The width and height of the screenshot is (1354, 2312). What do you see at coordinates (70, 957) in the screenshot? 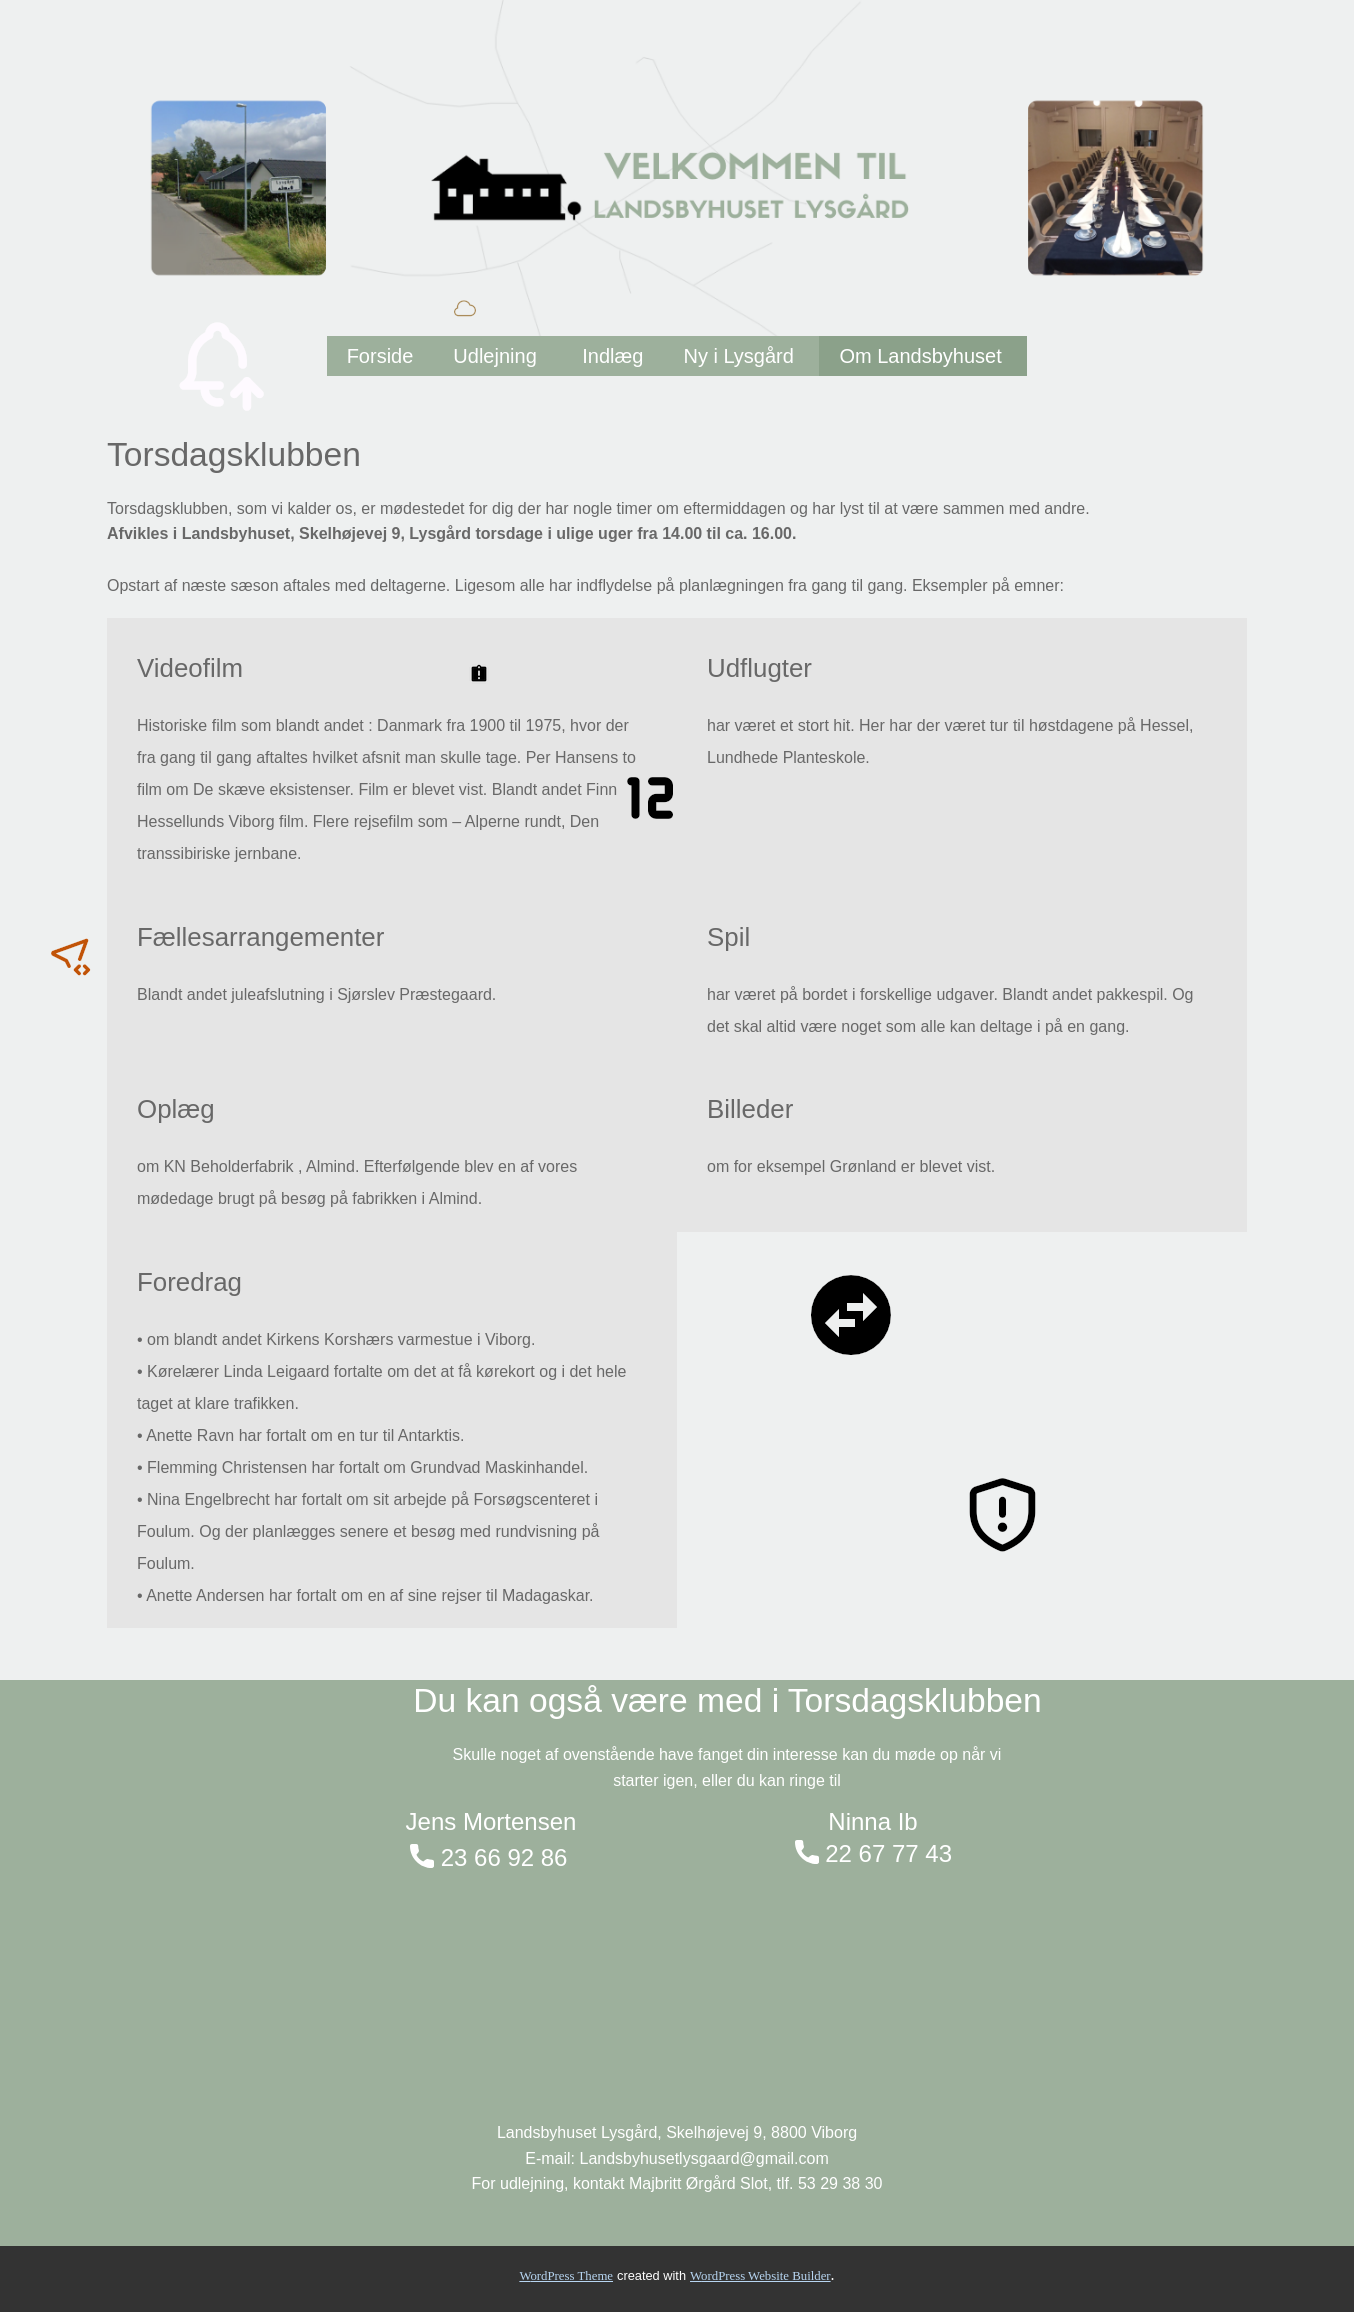
I see `access location-based developer tools` at bounding box center [70, 957].